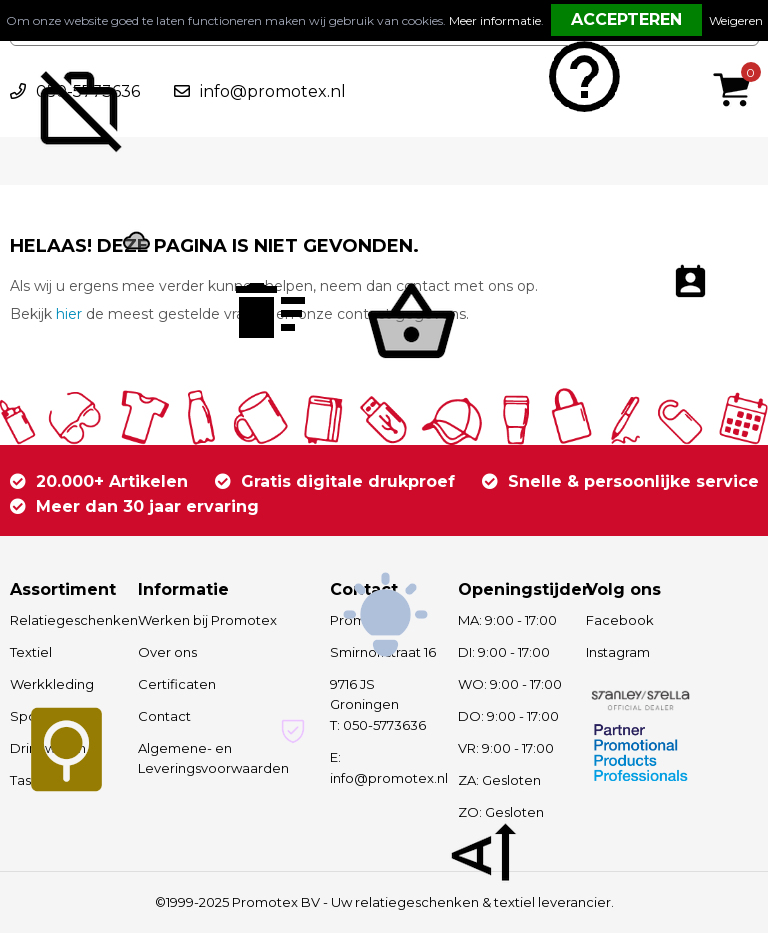 The width and height of the screenshot is (768, 933). Describe the element at coordinates (293, 730) in the screenshot. I see `indicates verified or secure status` at that location.